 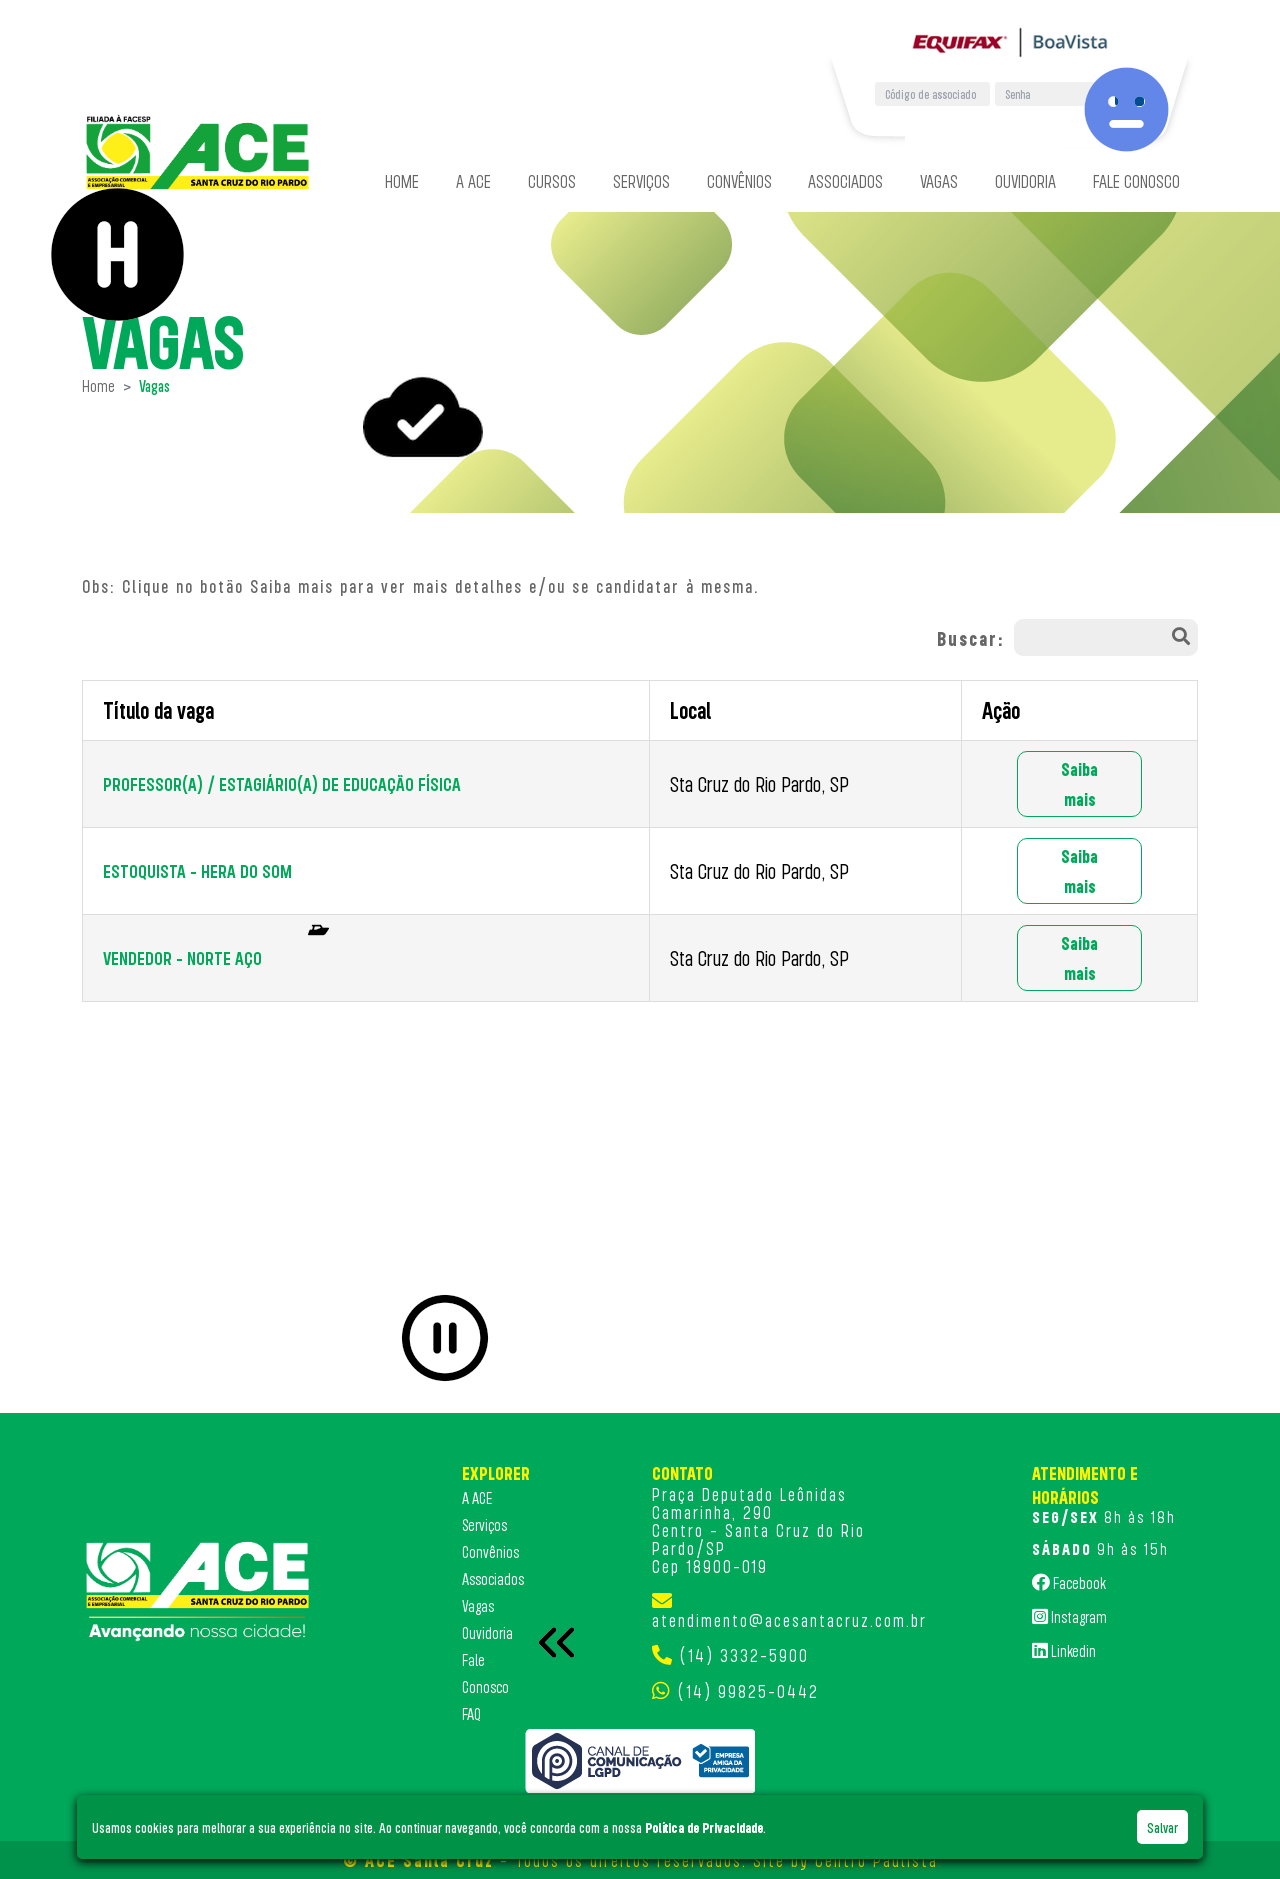 I want to click on indicates a hospital or medical facility nearby, so click(x=117, y=254).